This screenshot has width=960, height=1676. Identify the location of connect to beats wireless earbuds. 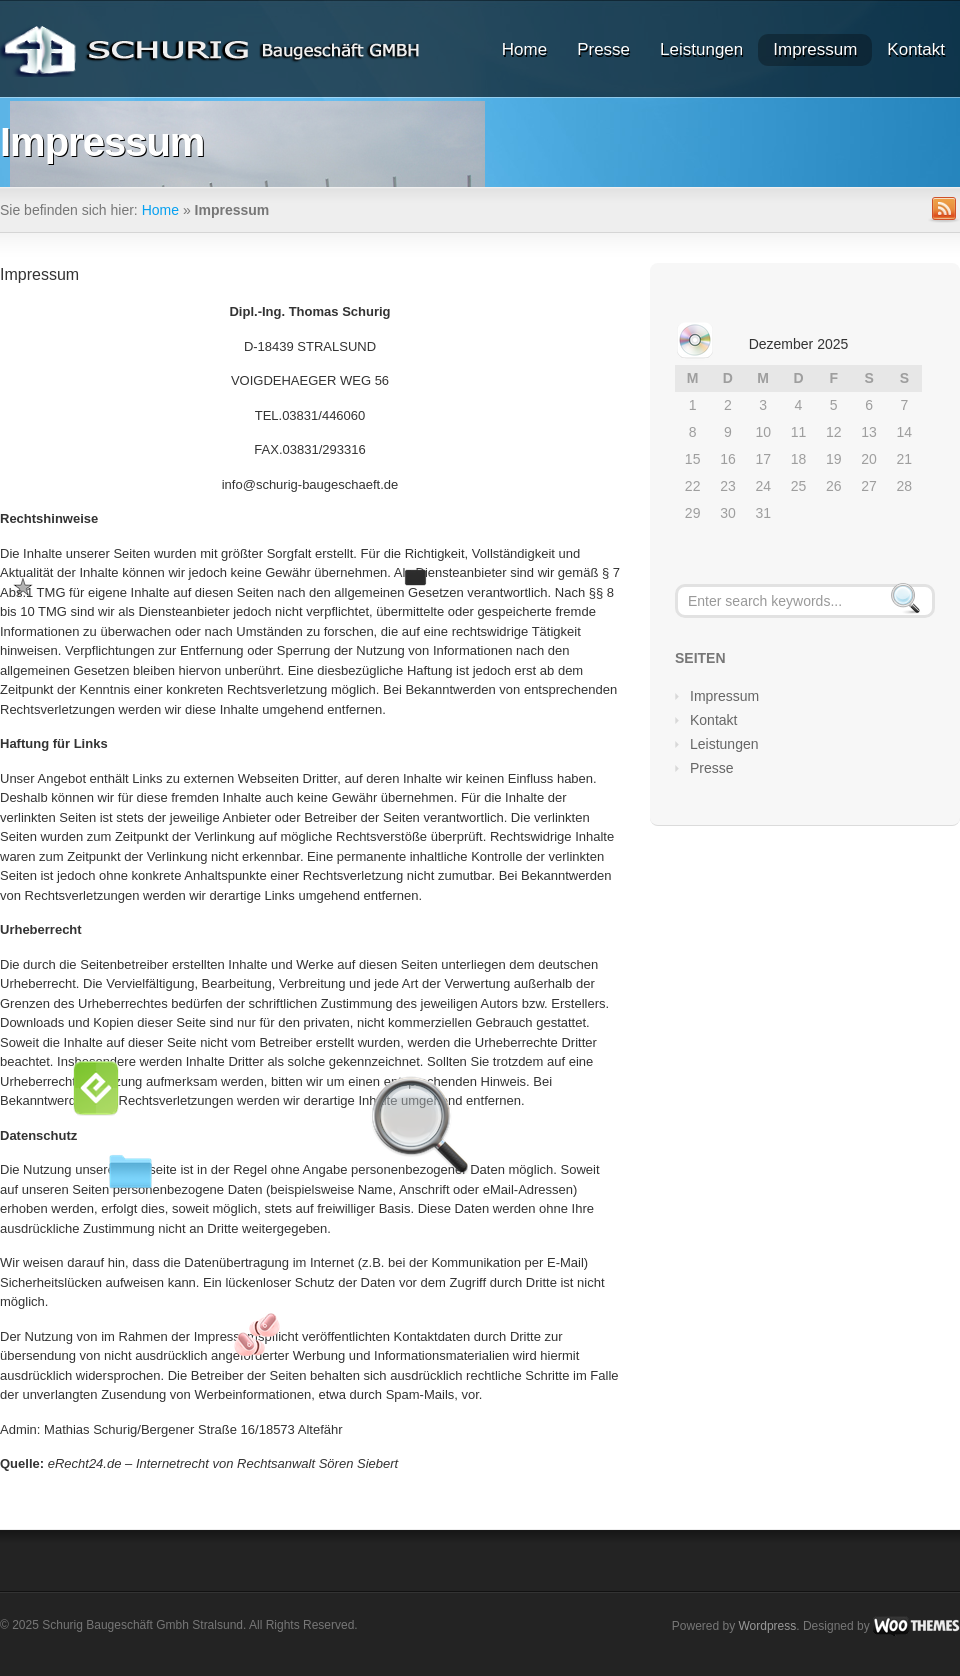
(257, 1335).